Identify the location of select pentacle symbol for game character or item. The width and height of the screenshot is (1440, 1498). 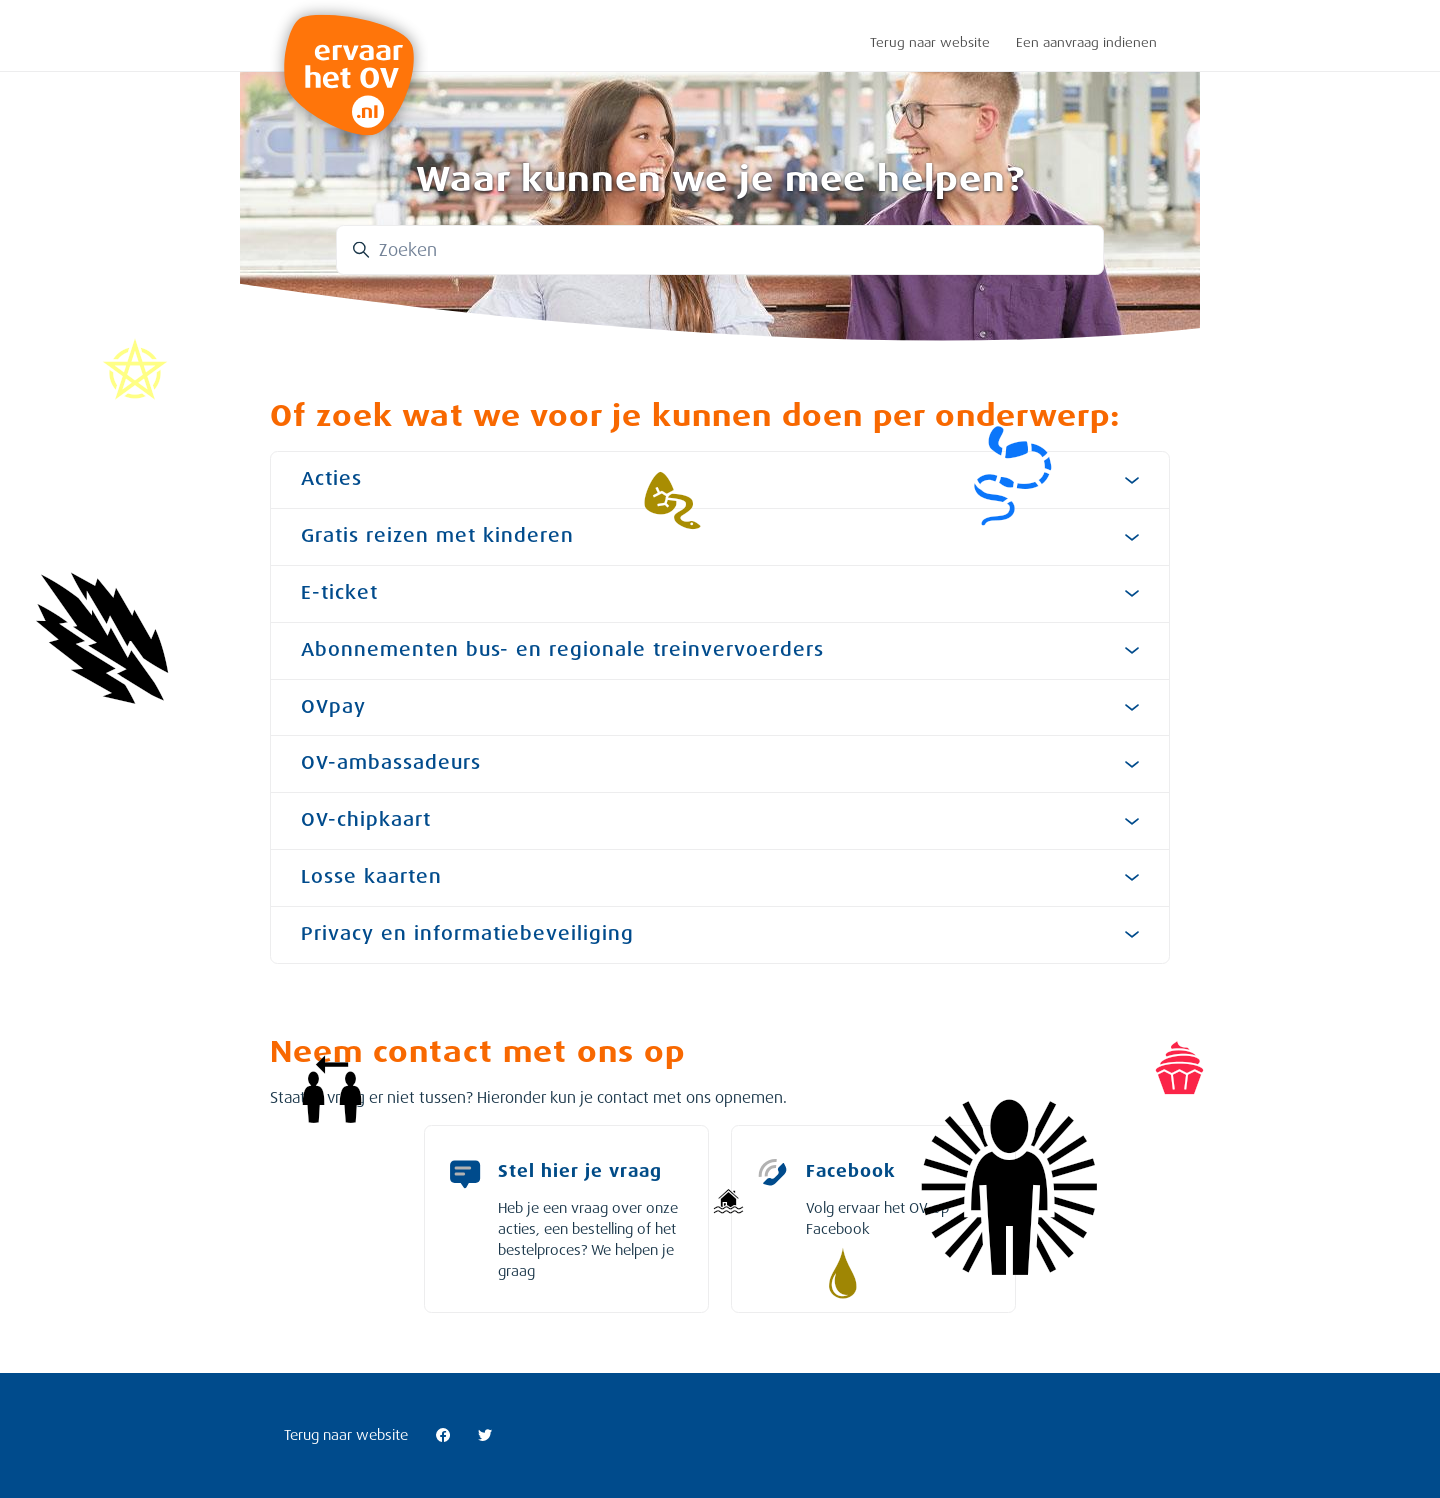
(135, 369).